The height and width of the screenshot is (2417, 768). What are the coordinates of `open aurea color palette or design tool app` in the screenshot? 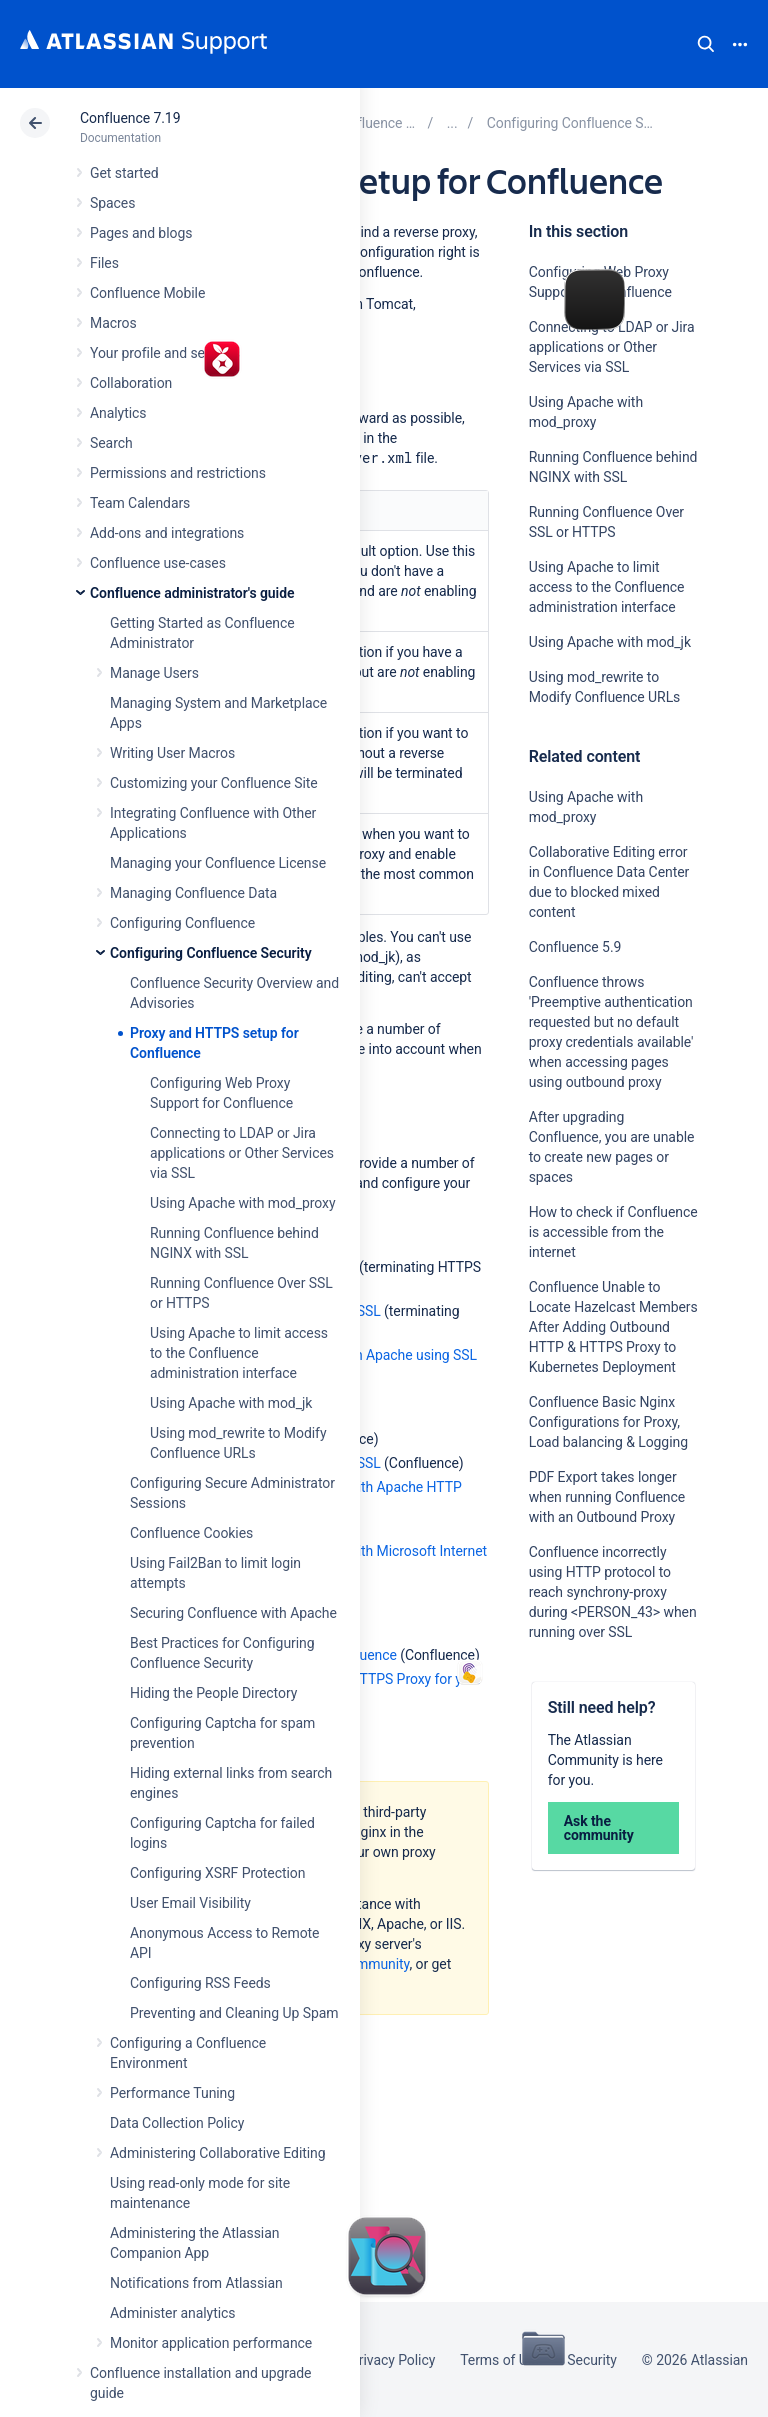 It's located at (387, 2256).